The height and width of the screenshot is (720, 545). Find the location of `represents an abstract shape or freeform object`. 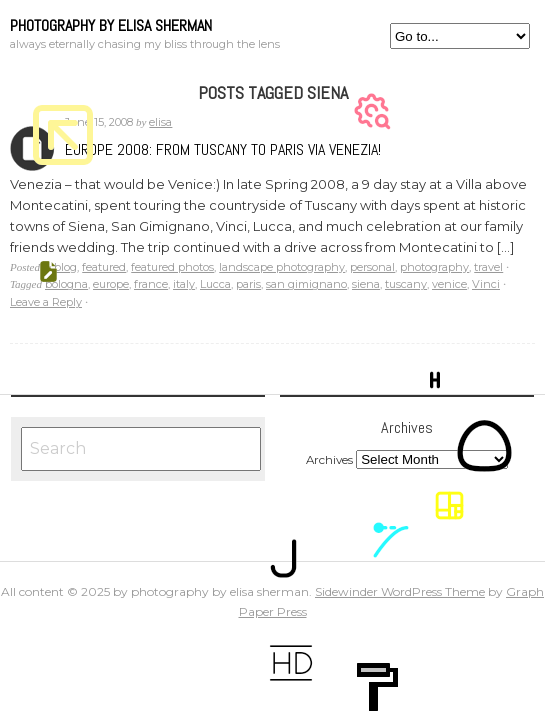

represents an abstract shape or freeform object is located at coordinates (484, 444).